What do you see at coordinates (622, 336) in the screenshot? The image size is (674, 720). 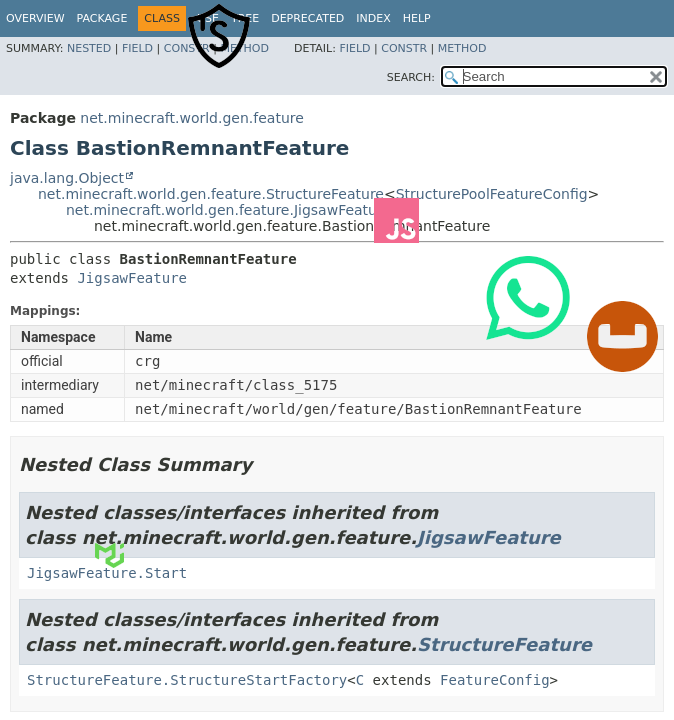 I see `couchbase database service logo` at bounding box center [622, 336].